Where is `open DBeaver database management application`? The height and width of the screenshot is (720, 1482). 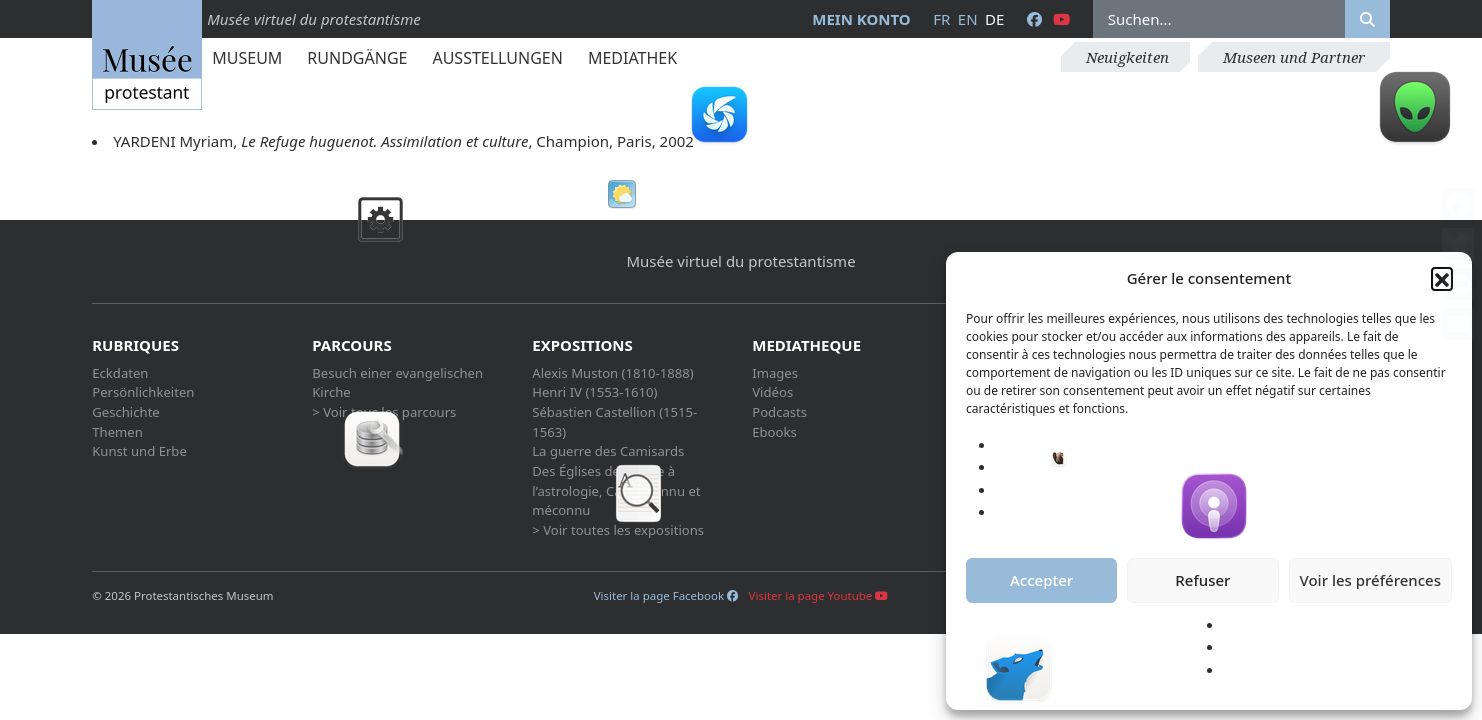
open DBeaver database management application is located at coordinates (1058, 458).